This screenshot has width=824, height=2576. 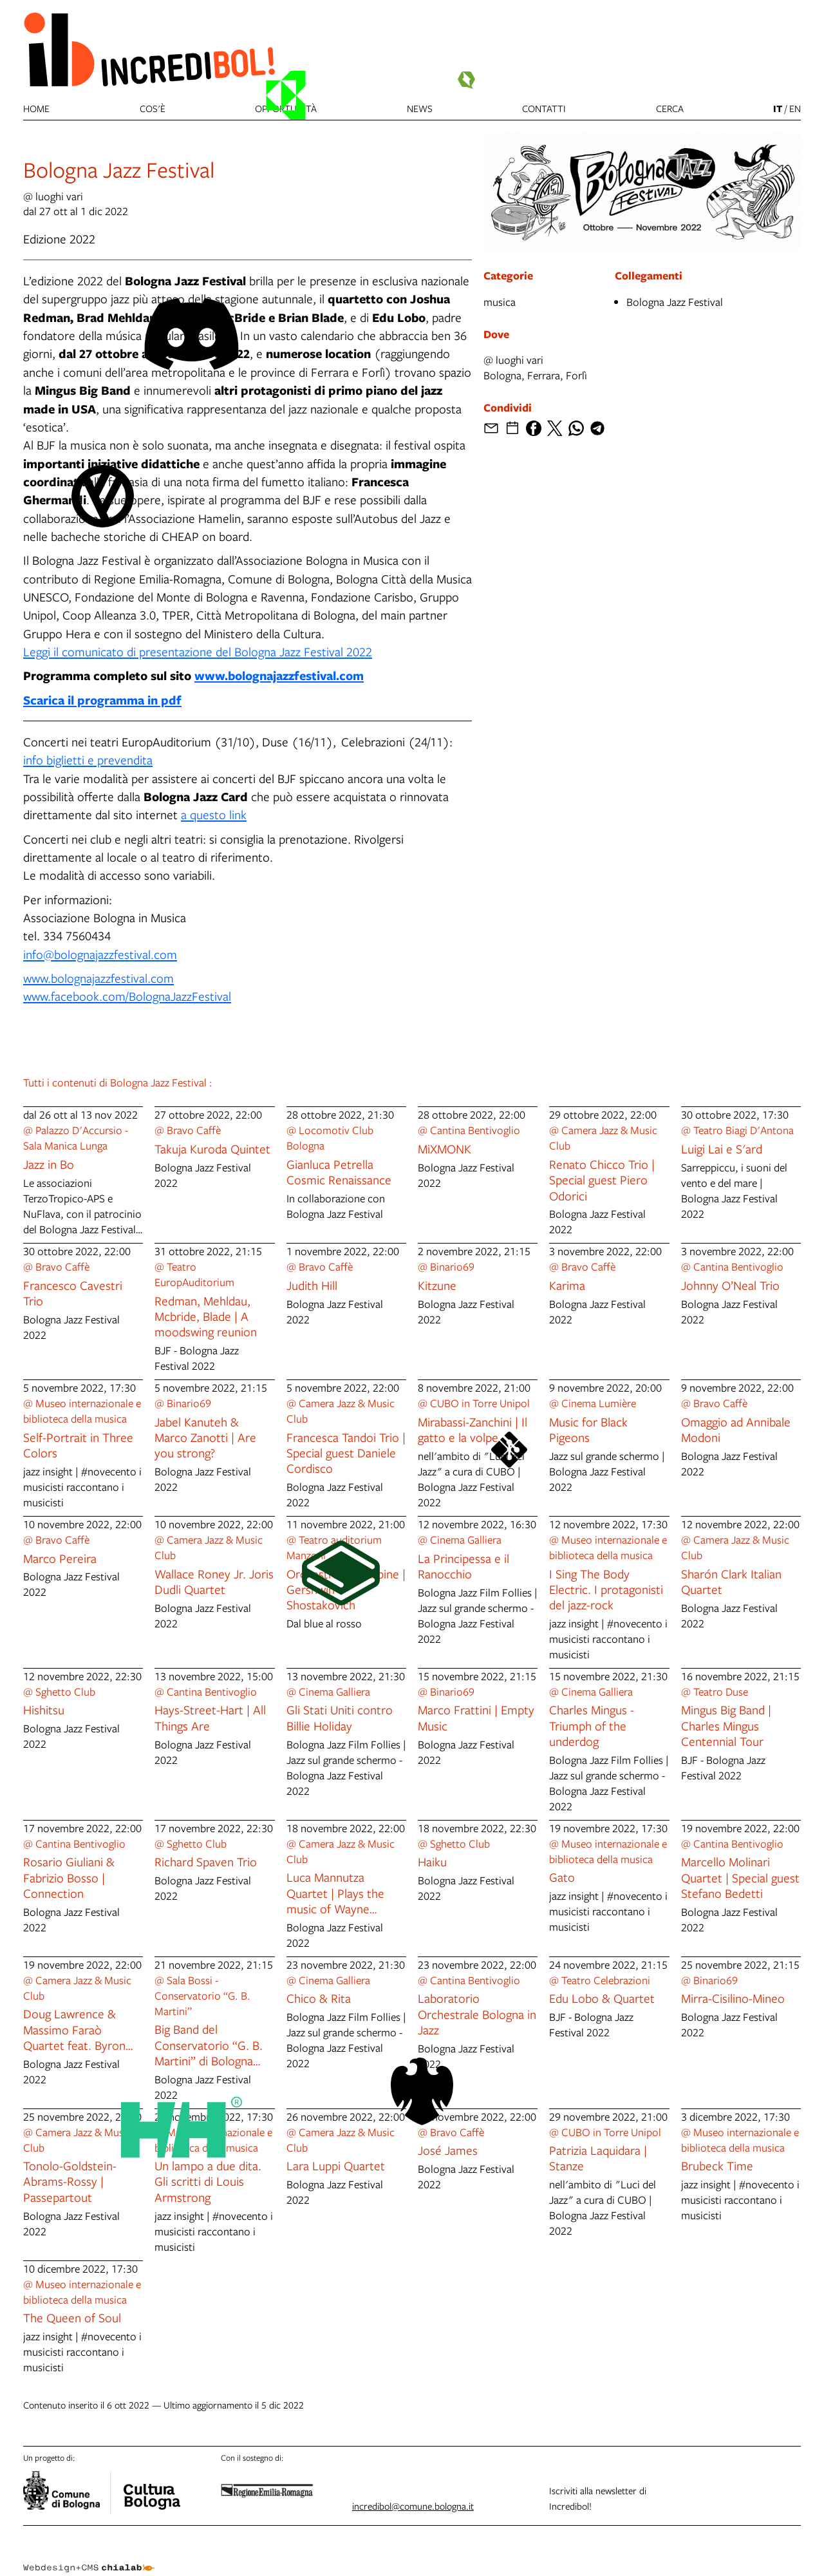 I want to click on visit the Helly Hansen website, so click(x=182, y=2127).